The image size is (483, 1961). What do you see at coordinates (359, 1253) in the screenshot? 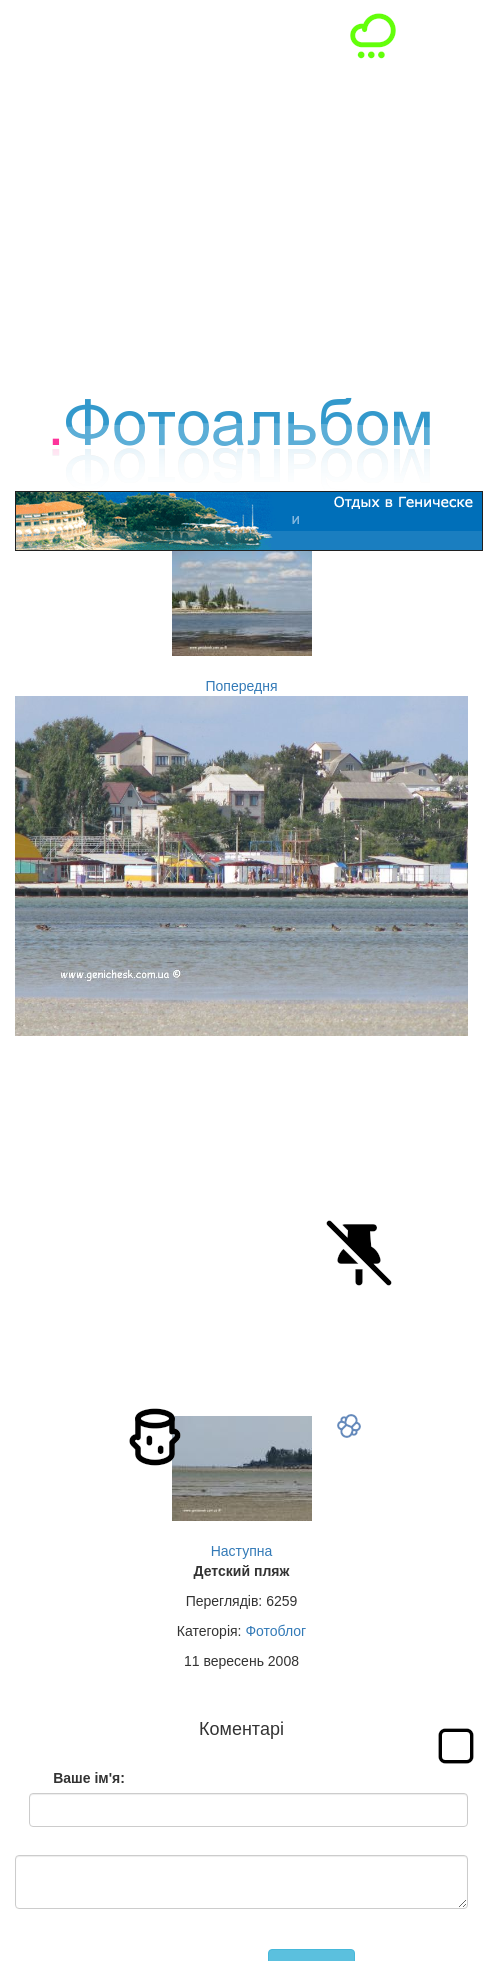
I see `unpin this item` at bounding box center [359, 1253].